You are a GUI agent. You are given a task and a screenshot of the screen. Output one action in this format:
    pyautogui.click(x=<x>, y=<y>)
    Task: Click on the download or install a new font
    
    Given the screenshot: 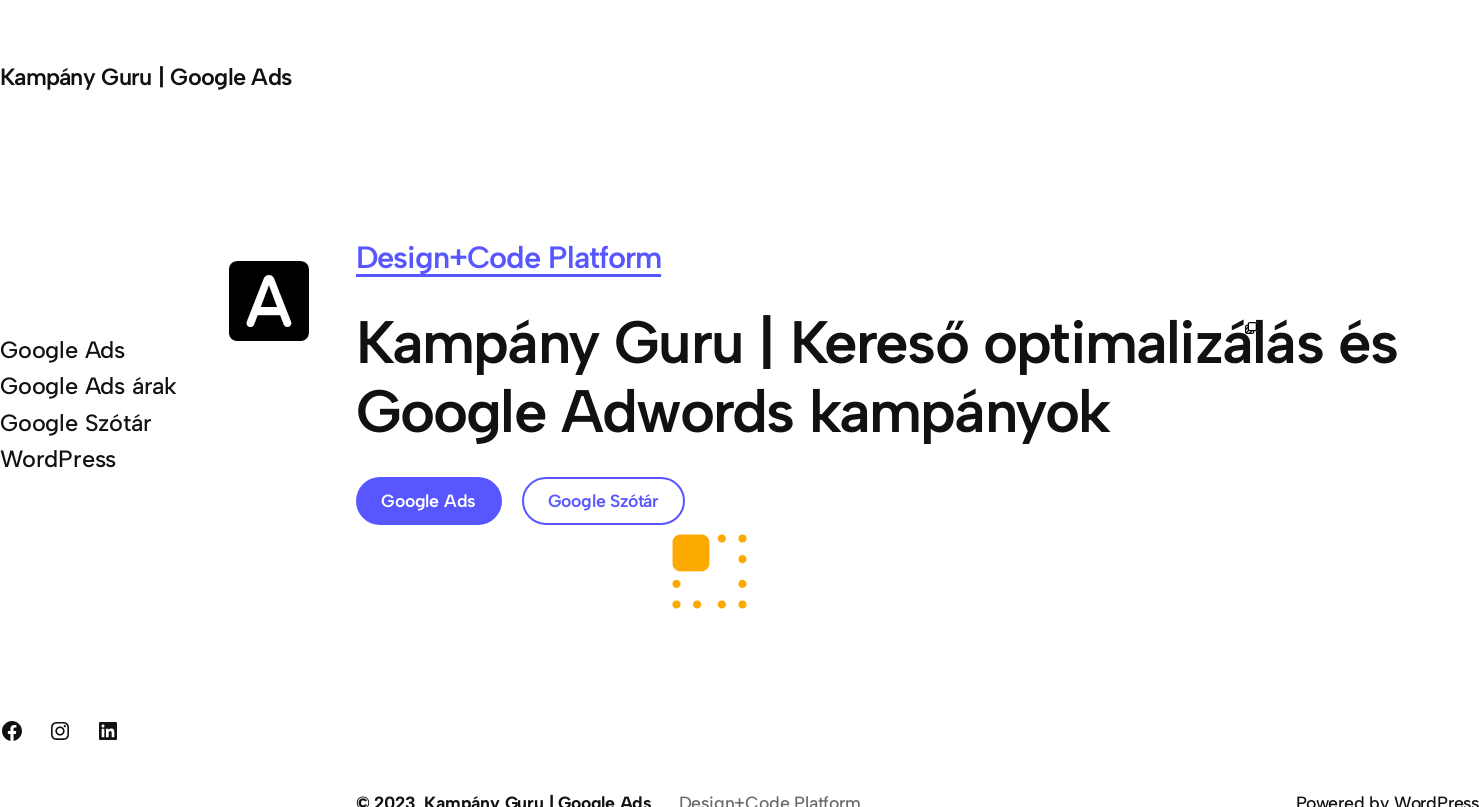 What is the action you would take?
    pyautogui.click(x=269, y=301)
    